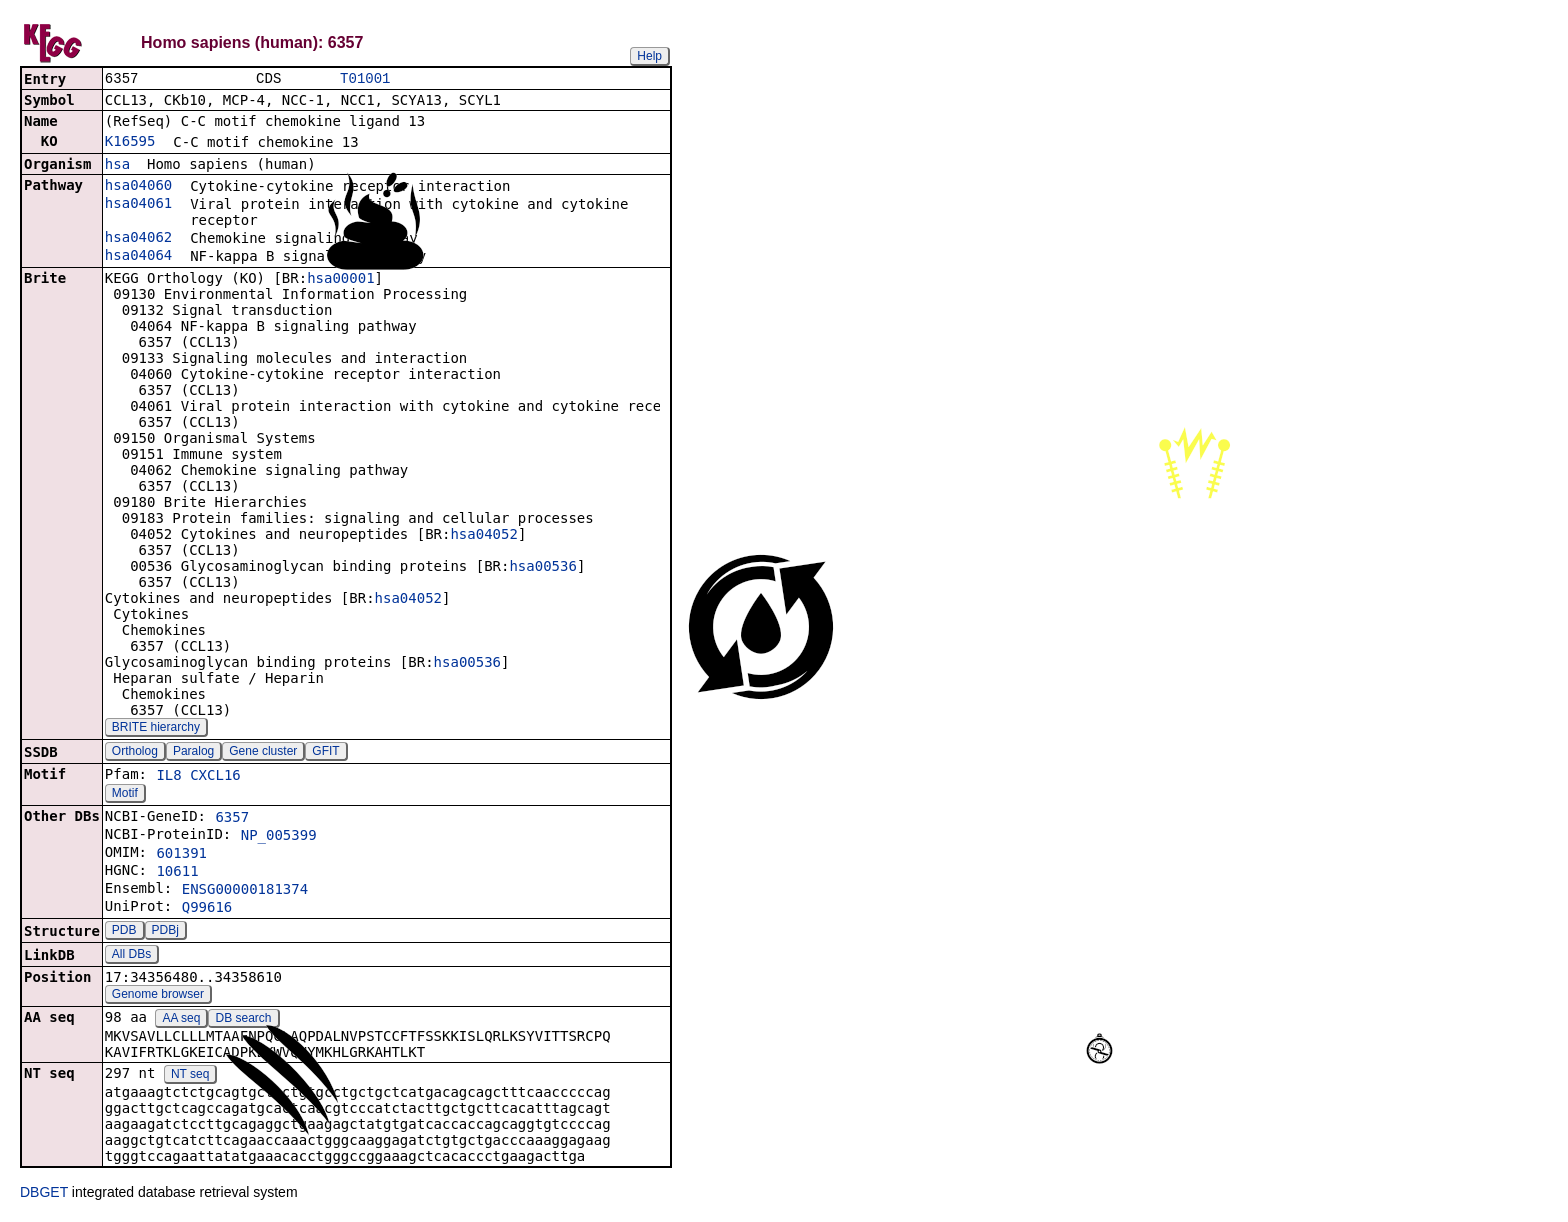 Image resolution: width=1568 pixels, height=1222 pixels. I want to click on water recycling or purification system status, so click(761, 627).